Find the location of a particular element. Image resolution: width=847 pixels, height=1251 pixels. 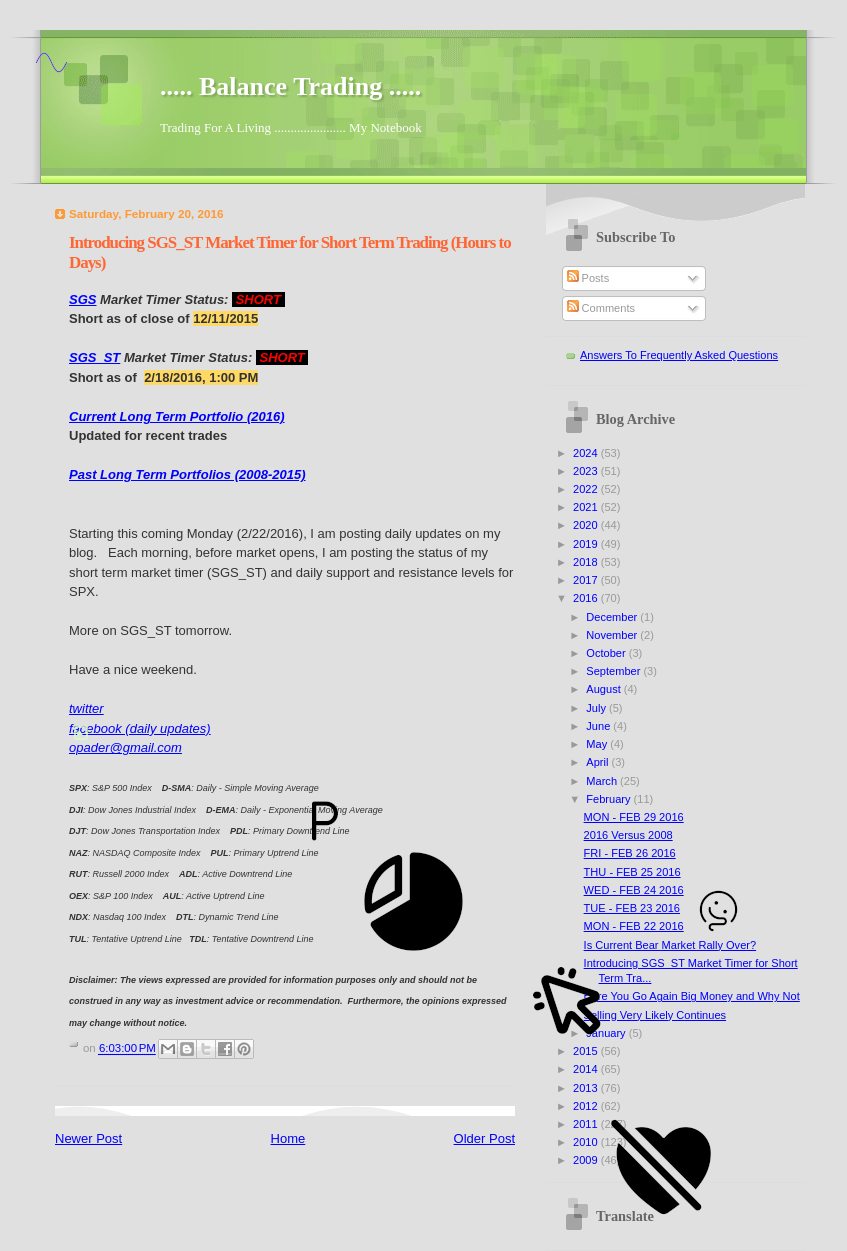

indicates parking availability or location is located at coordinates (325, 821).